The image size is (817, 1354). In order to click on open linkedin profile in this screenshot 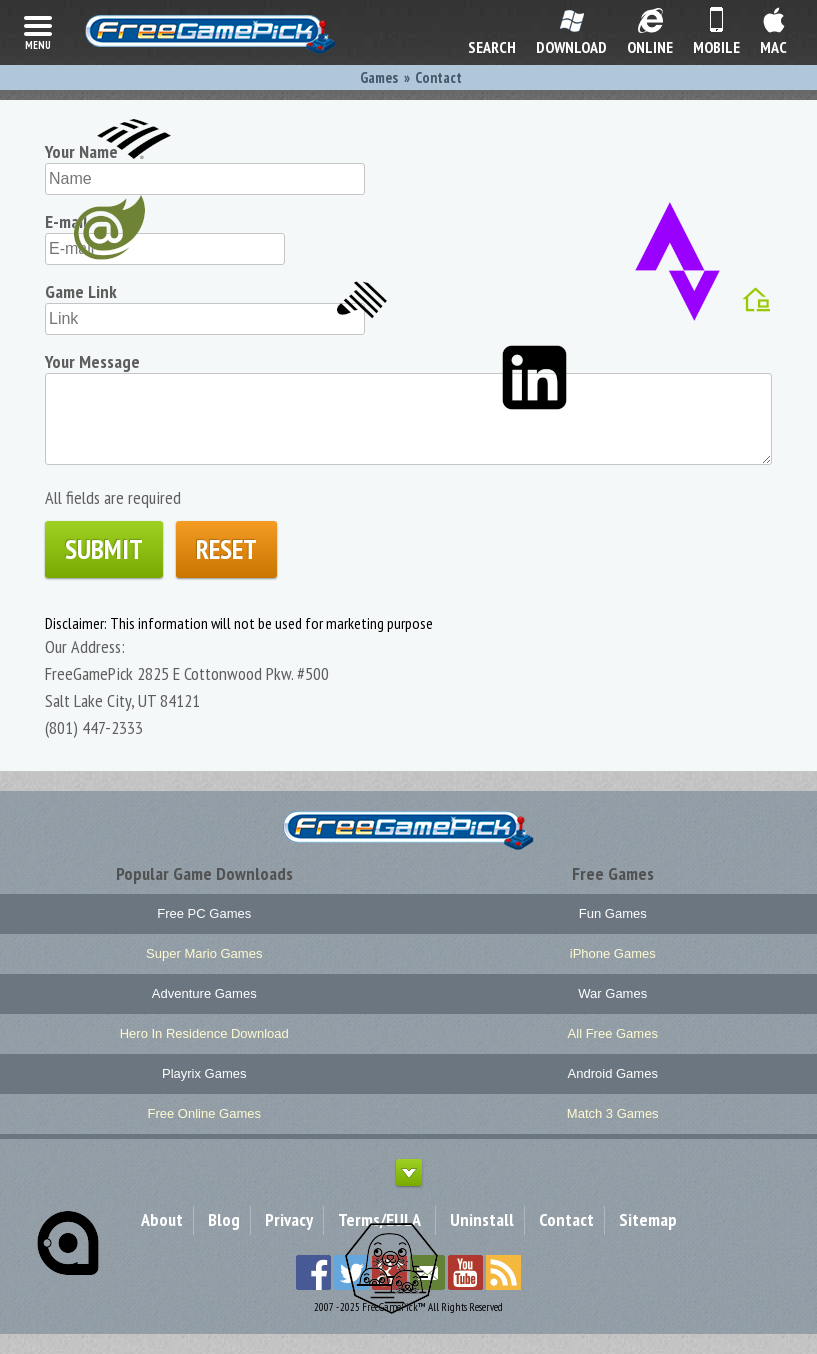, I will do `click(534, 377)`.